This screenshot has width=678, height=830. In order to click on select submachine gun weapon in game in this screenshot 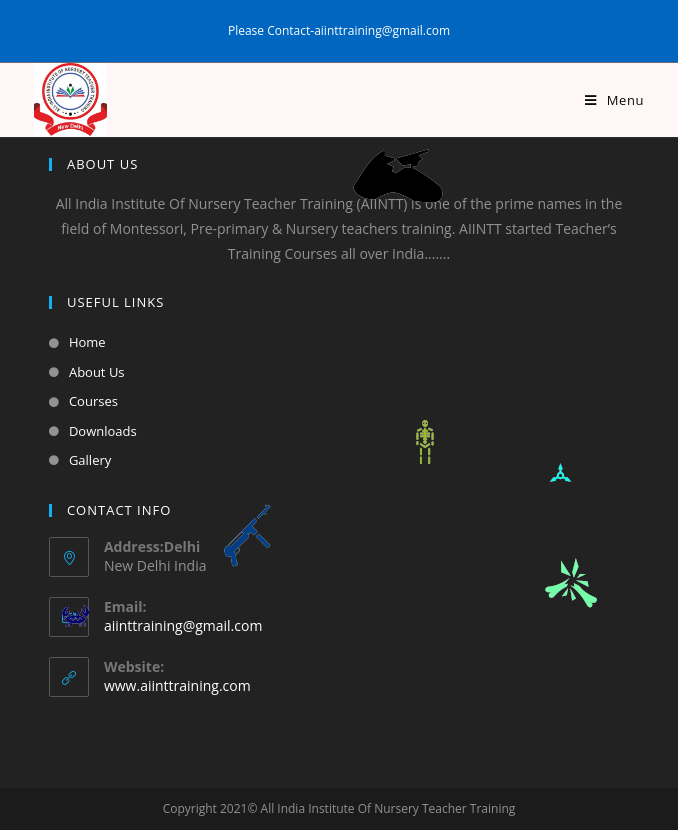, I will do `click(247, 535)`.